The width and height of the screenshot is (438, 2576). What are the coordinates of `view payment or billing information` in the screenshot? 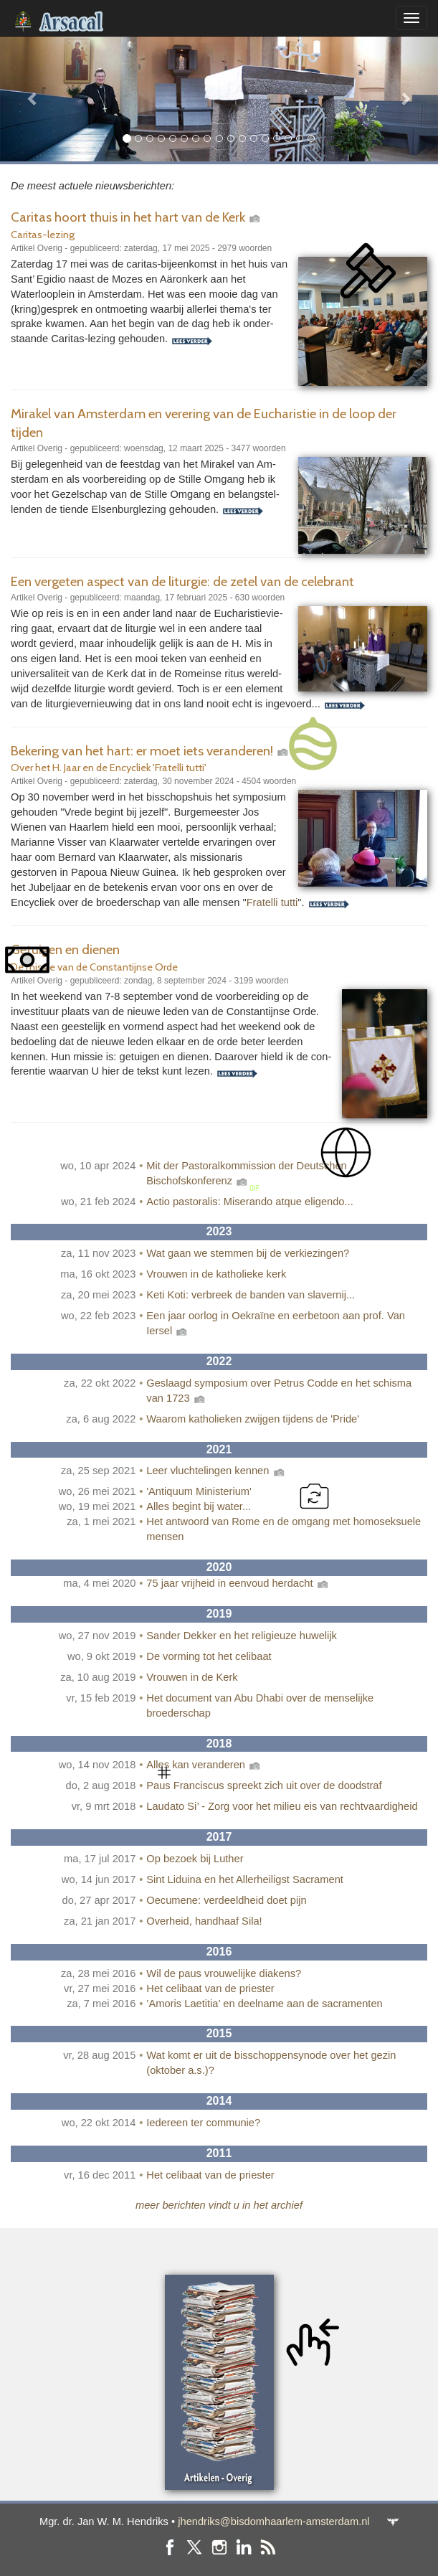 It's located at (27, 960).